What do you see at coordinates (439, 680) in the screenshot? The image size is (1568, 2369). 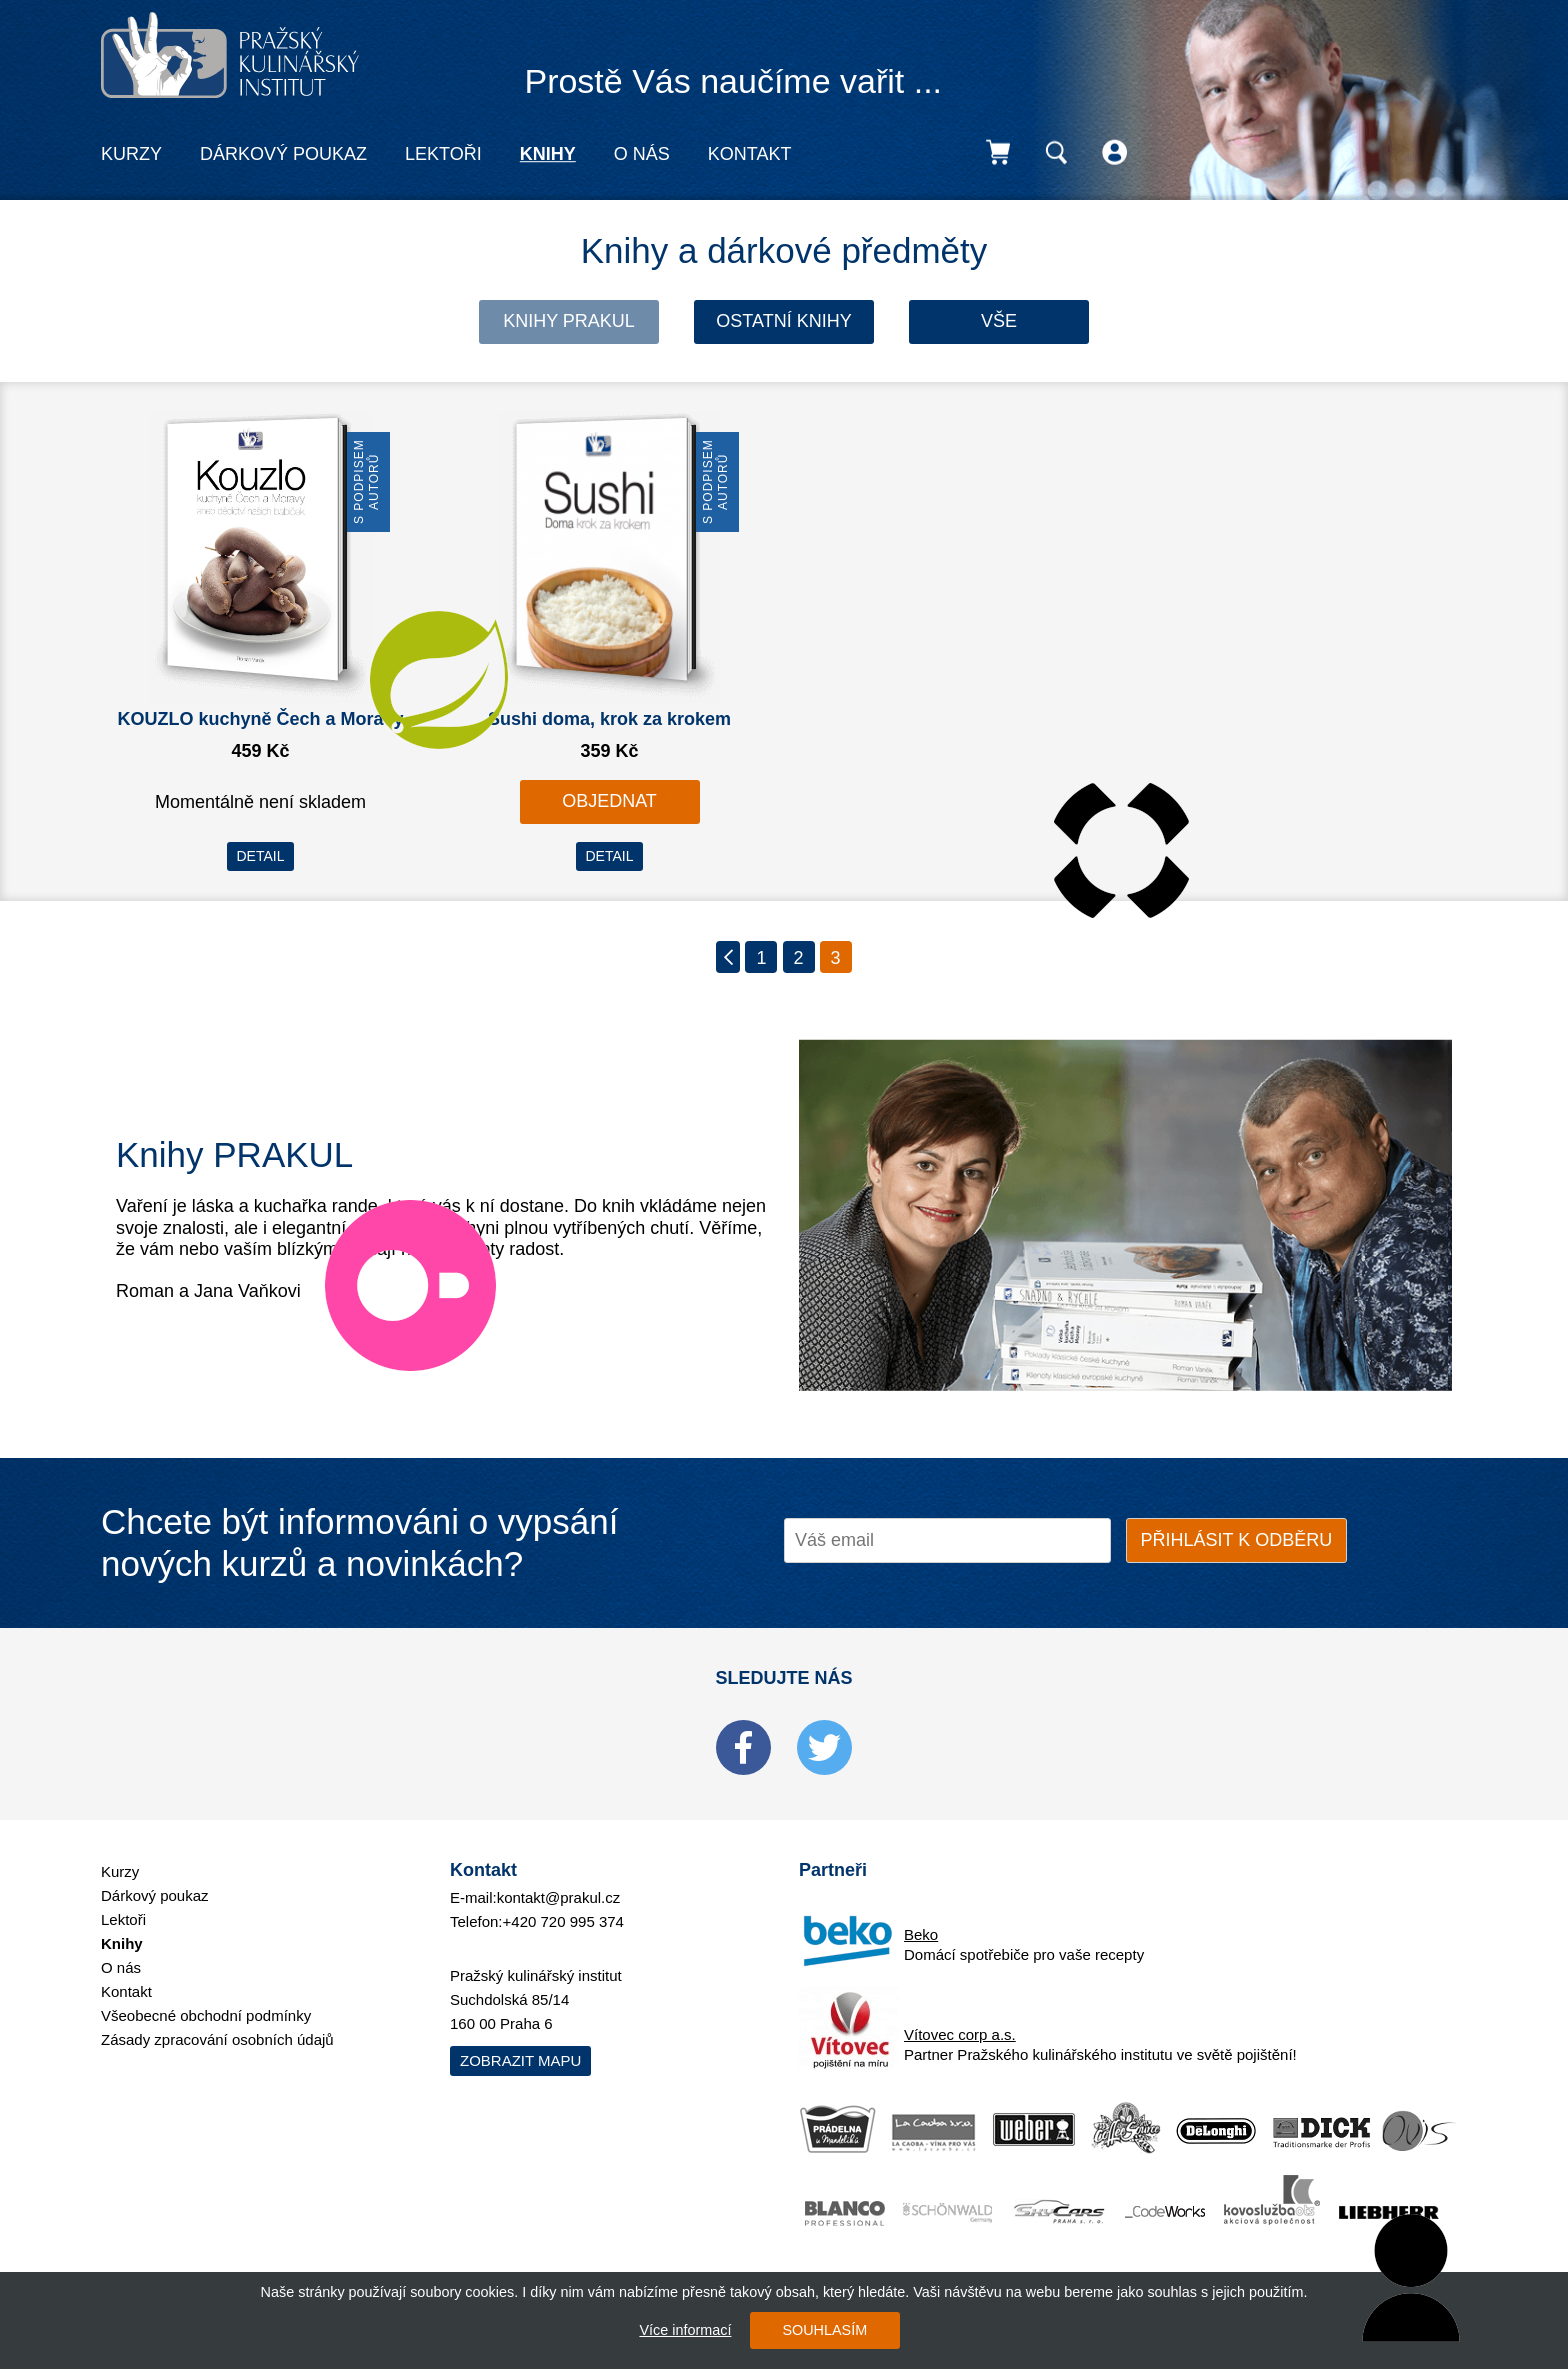 I see `spring framework logo` at bounding box center [439, 680].